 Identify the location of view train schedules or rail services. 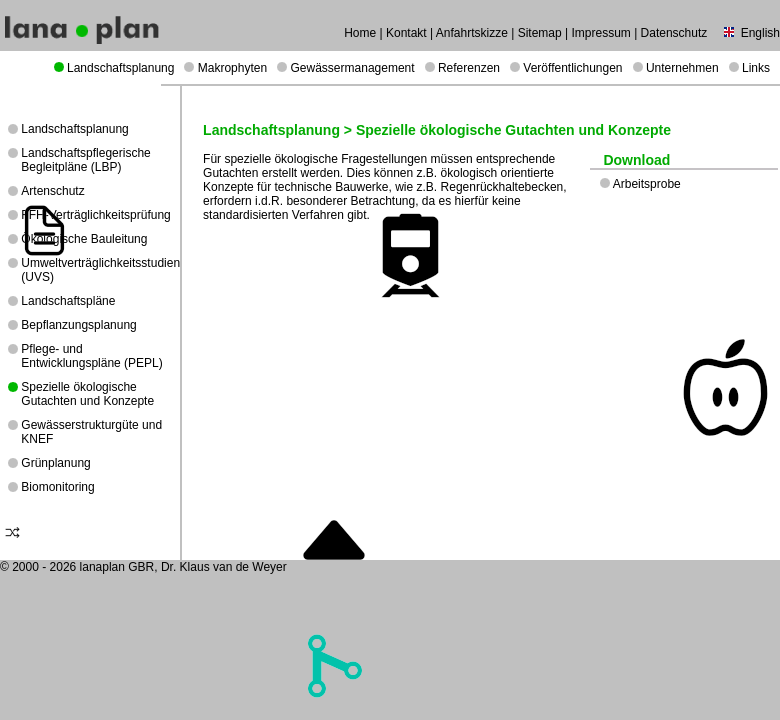
(410, 255).